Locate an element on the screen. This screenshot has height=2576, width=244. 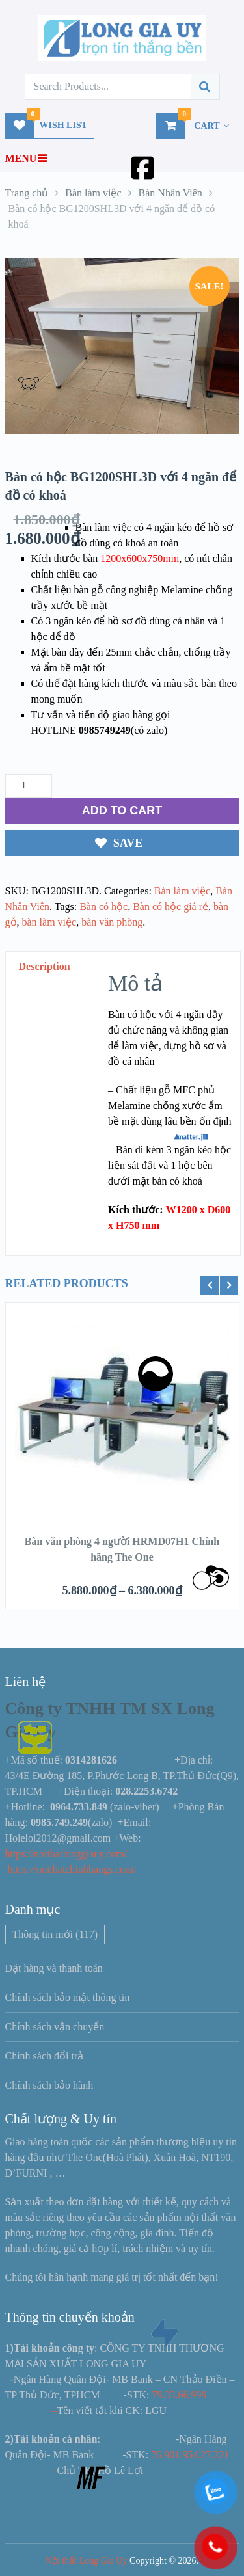
supabase logo is located at coordinates (165, 2333).